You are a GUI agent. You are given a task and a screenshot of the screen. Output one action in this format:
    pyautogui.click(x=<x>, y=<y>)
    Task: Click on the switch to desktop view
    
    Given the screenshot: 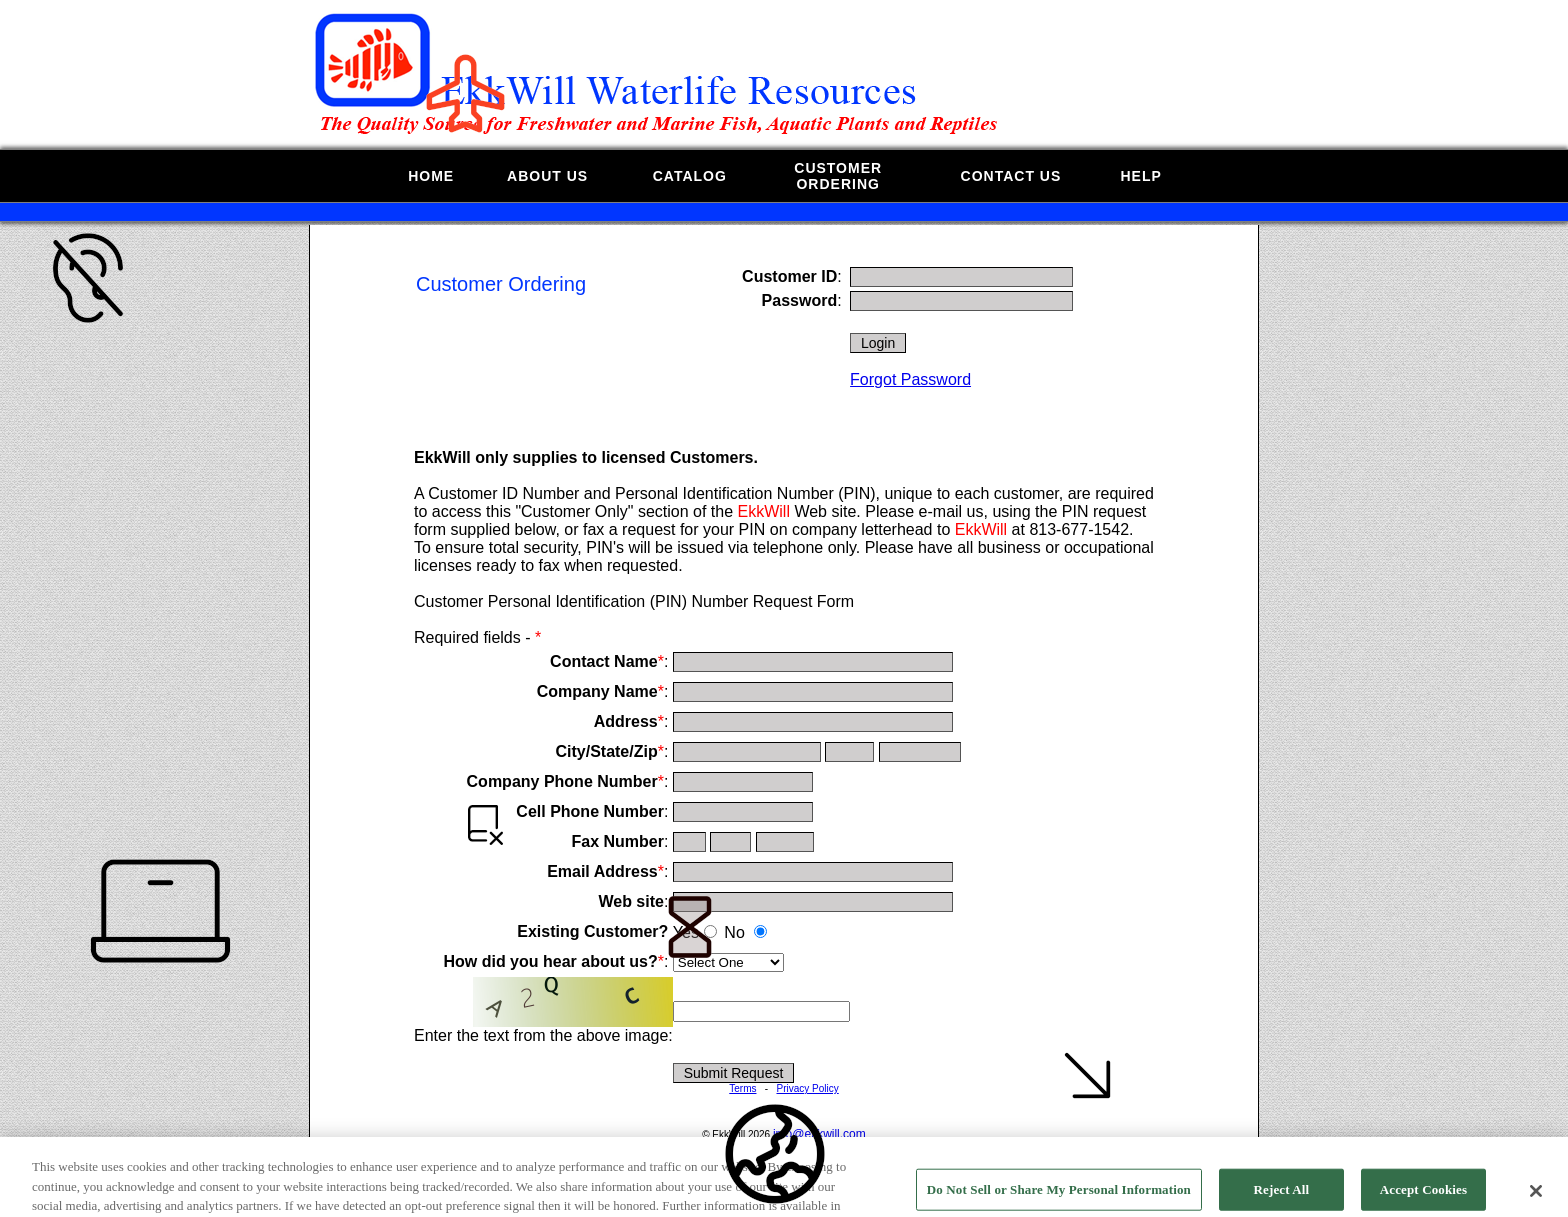 What is the action you would take?
    pyautogui.click(x=160, y=908)
    